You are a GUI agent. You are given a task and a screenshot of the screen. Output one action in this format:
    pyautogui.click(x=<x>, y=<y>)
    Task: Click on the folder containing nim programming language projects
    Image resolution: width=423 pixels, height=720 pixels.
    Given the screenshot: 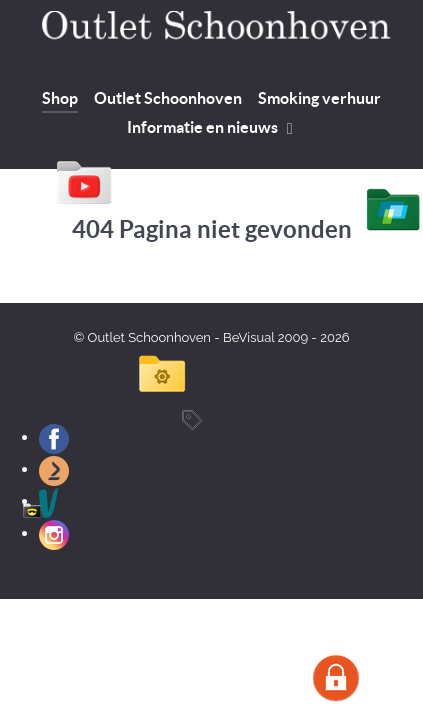 What is the action you would take?
    pyautogui.click(x=32, y=511)
    